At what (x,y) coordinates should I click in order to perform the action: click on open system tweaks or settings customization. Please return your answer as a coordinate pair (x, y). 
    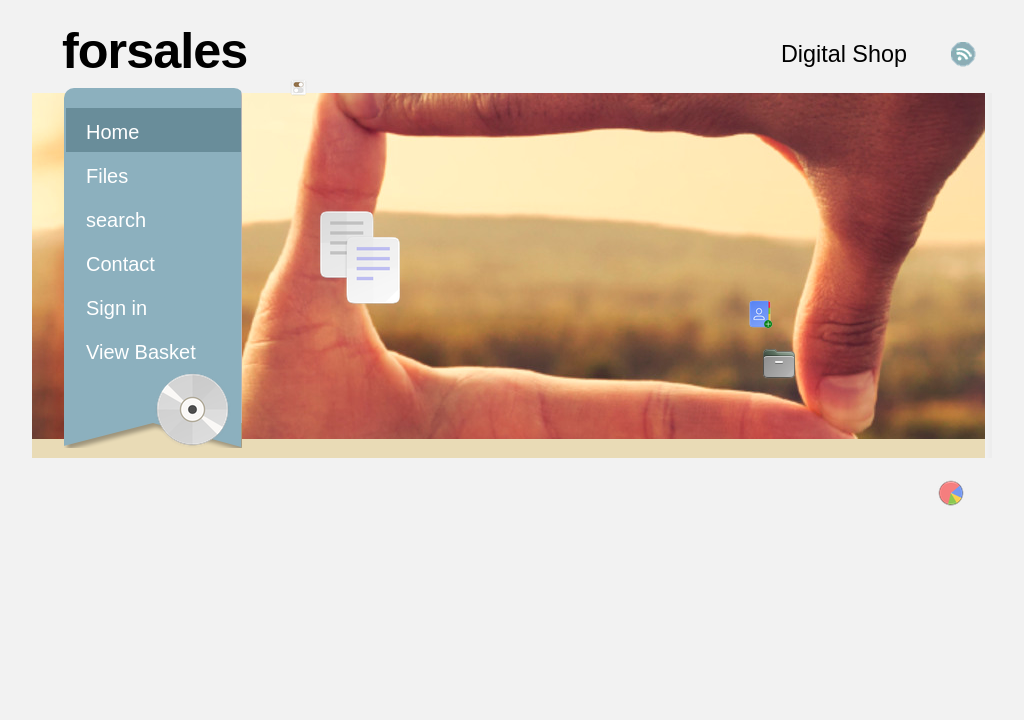
    Looking at the image, I should click on (298, 87).